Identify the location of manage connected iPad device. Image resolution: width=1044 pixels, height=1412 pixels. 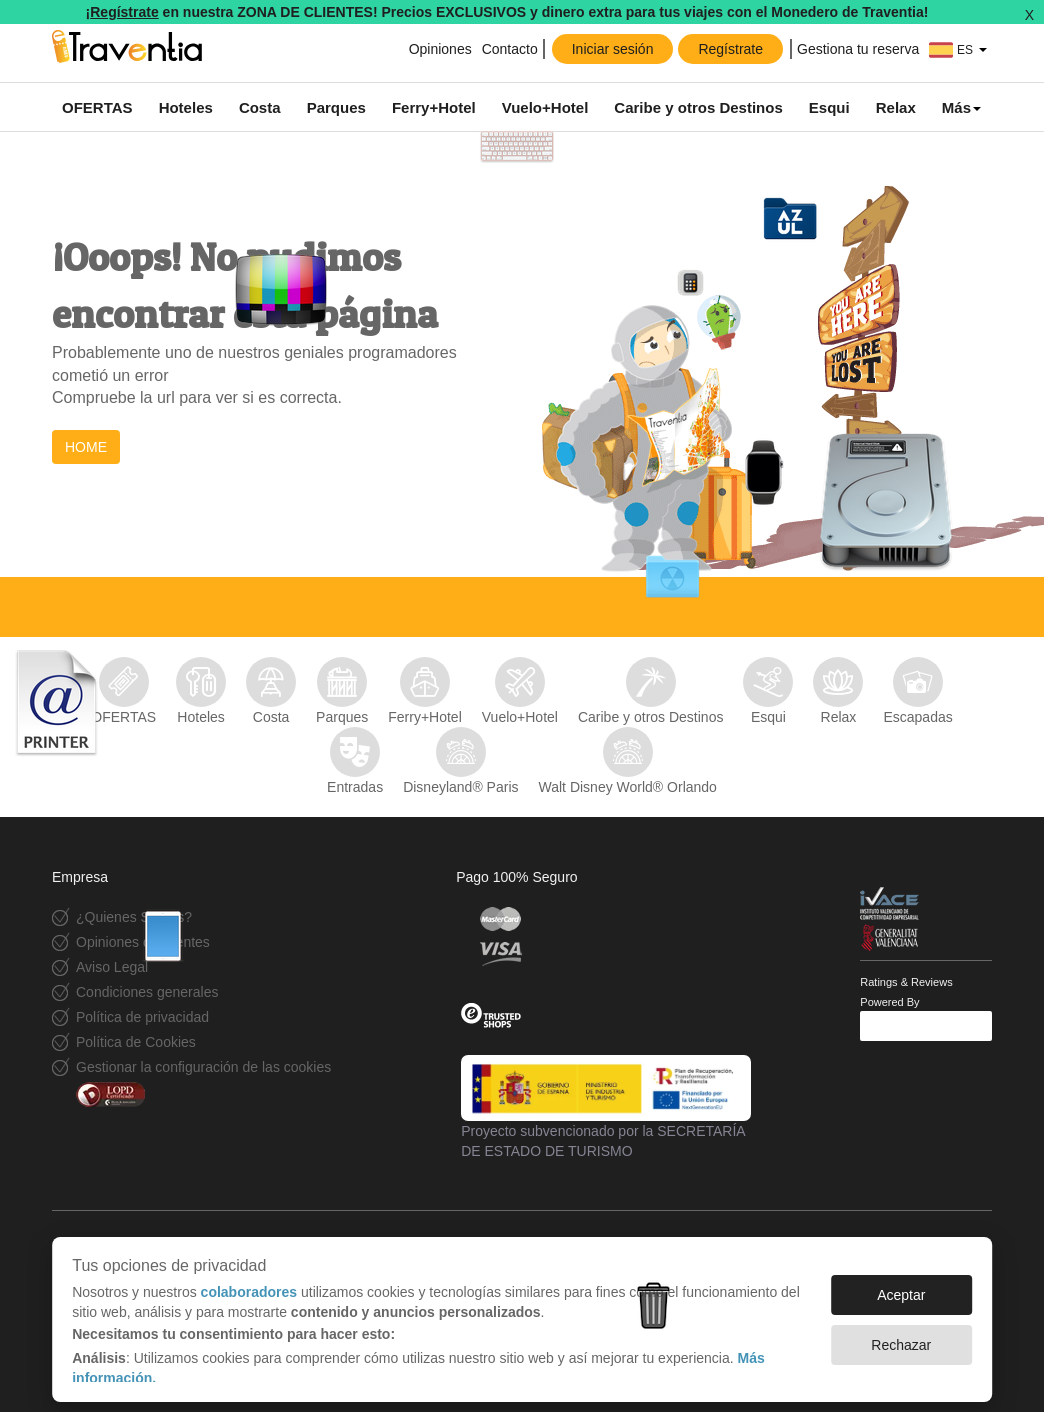
(163, 936).